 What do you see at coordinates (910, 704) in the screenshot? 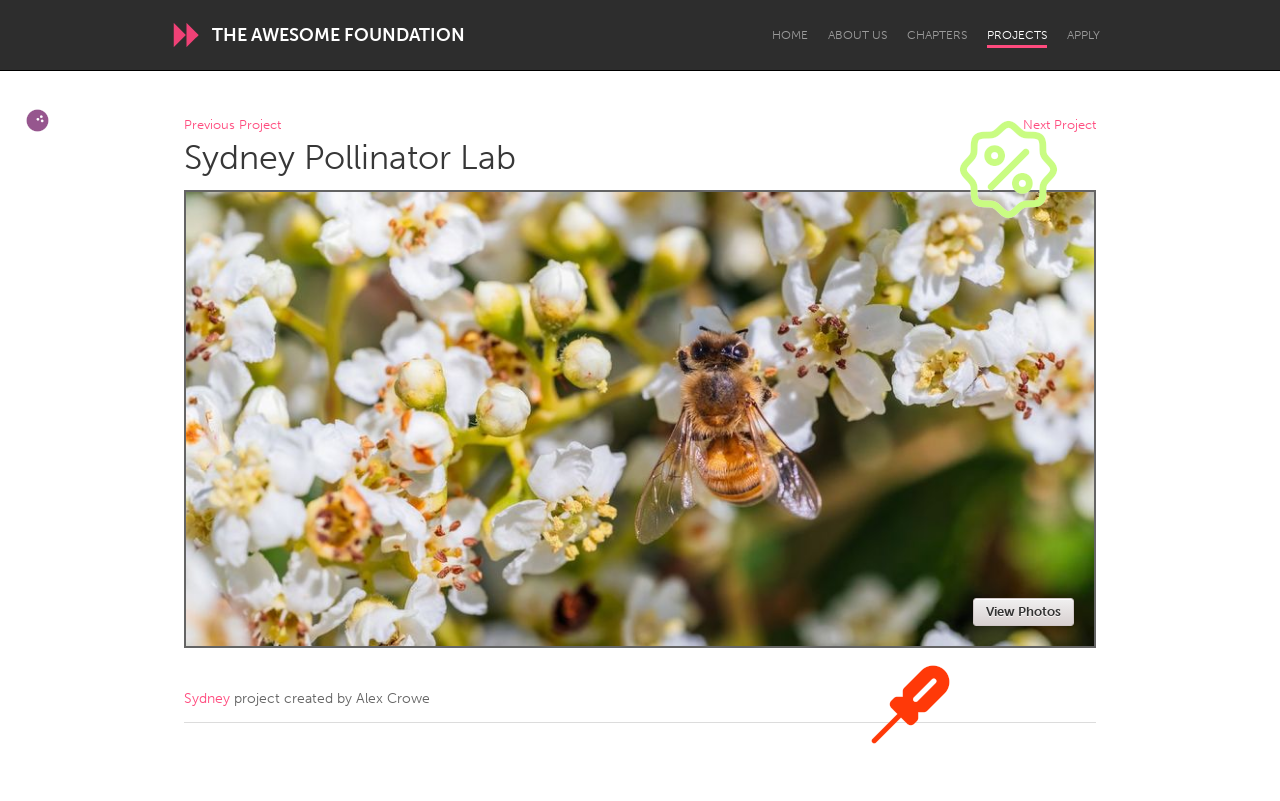
I see `access settings or configuration options` at bounding box center [910, 704].